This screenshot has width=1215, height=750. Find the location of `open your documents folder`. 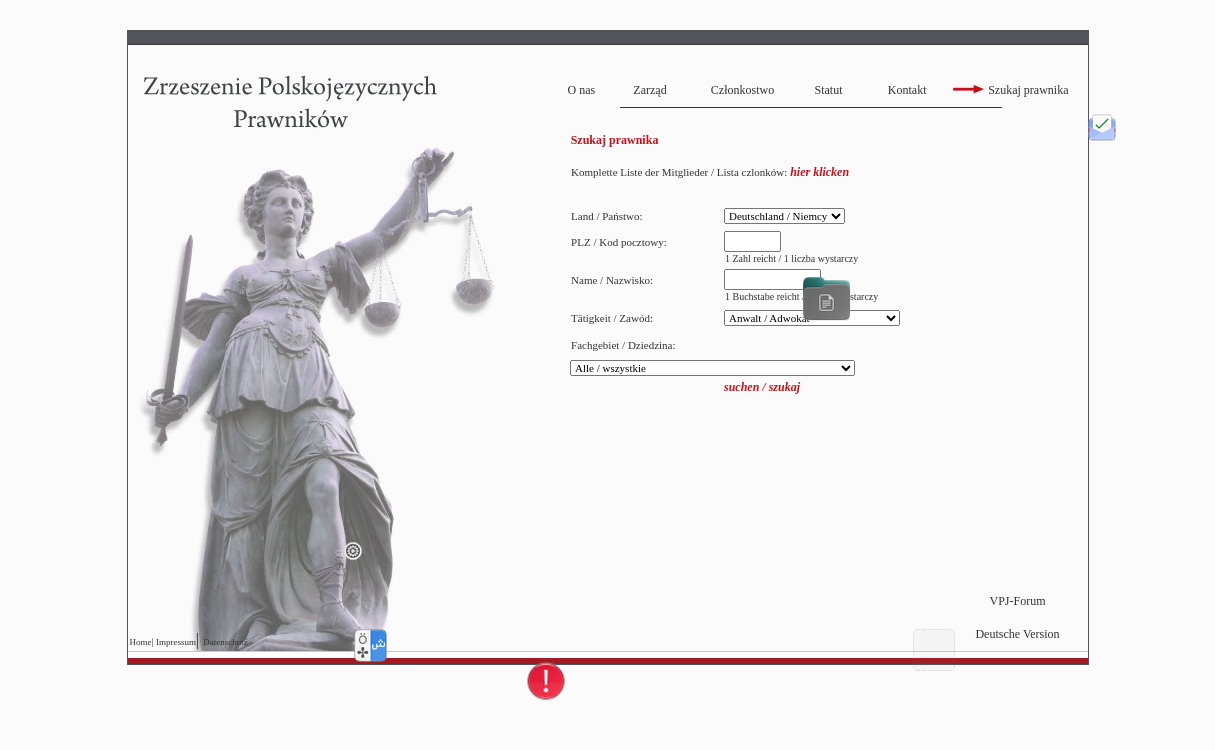

open your documents folder is located at coordinates (826, 298).